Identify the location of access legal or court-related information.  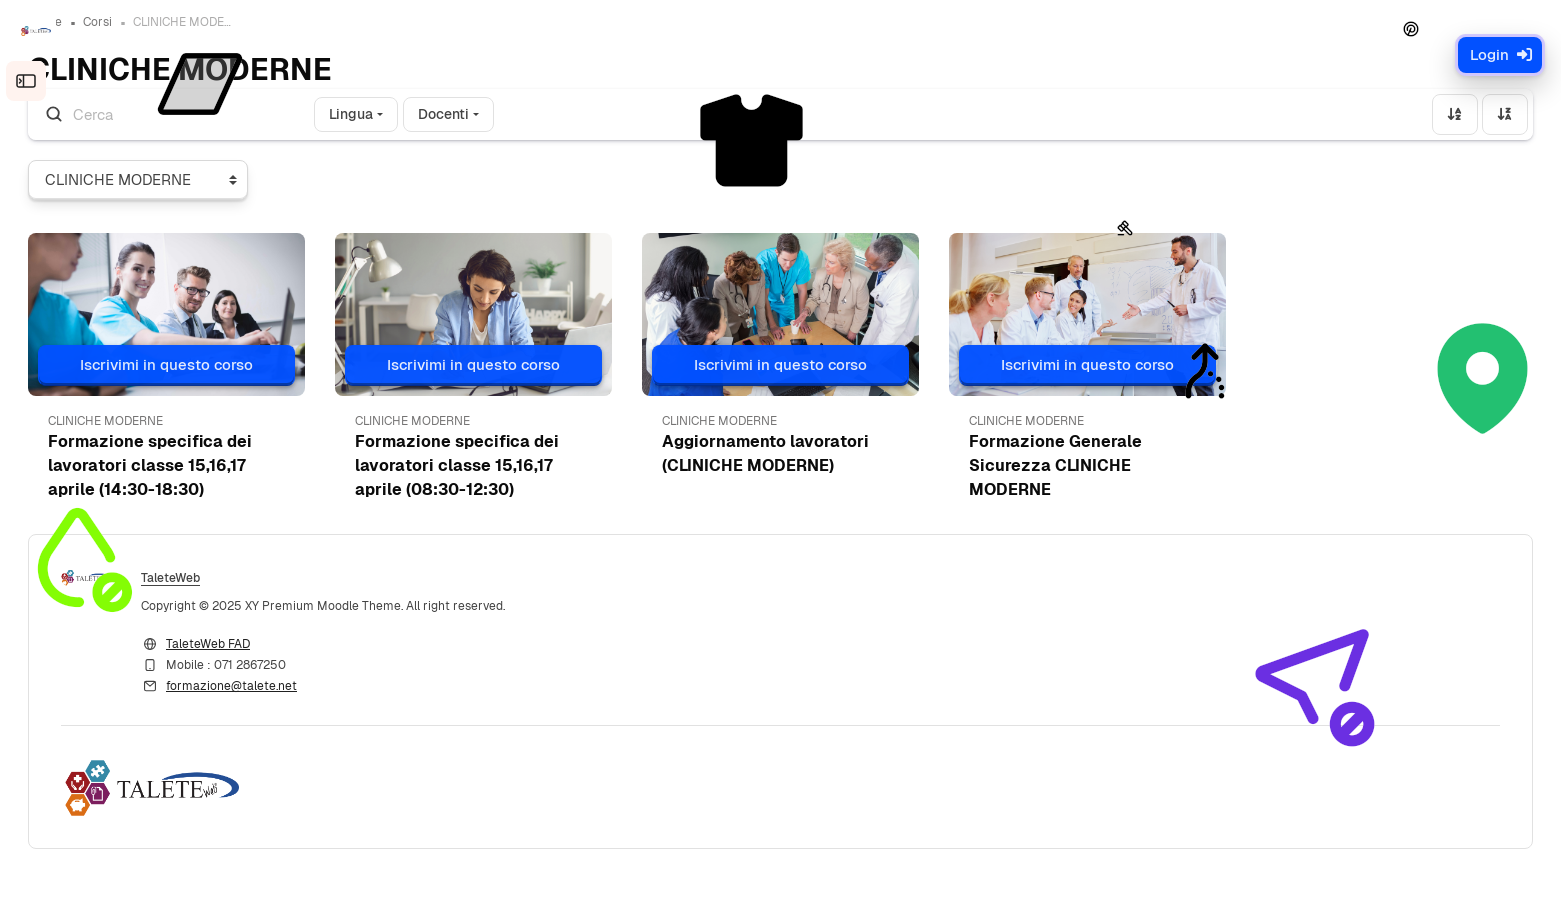
(1125, 228).